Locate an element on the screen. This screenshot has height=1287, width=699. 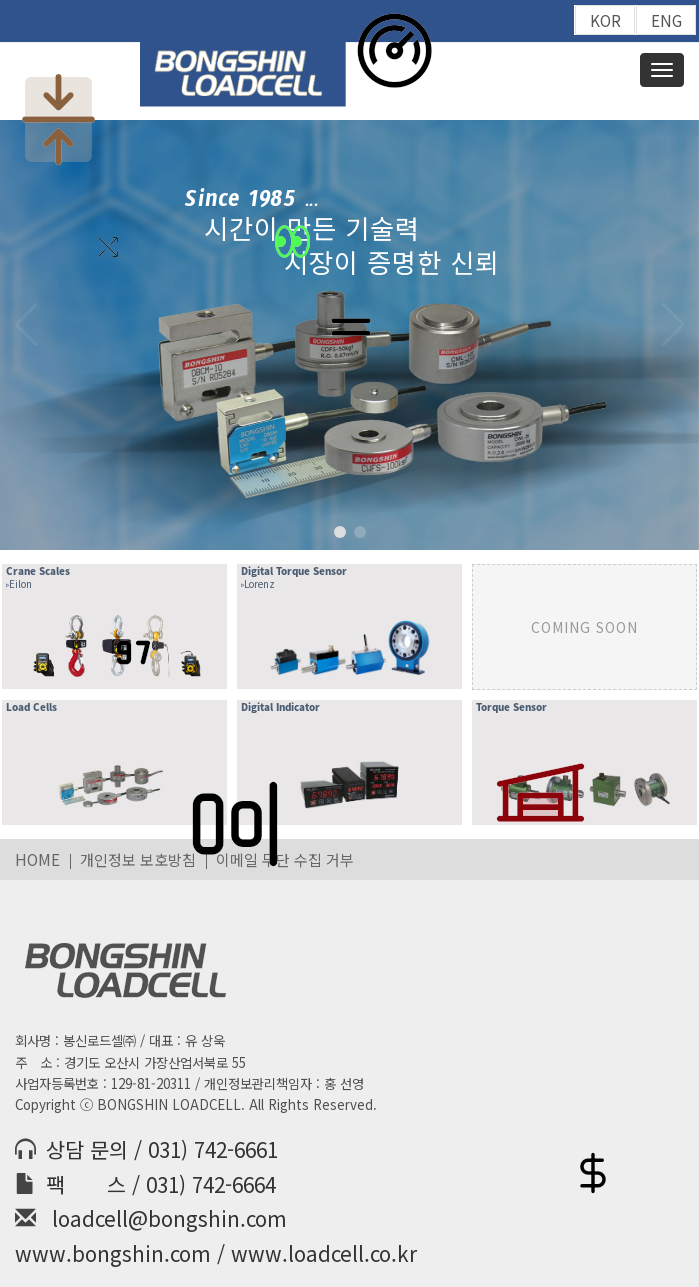
align elements to the end of the horizontal axis is located at coordinates (235, 824).